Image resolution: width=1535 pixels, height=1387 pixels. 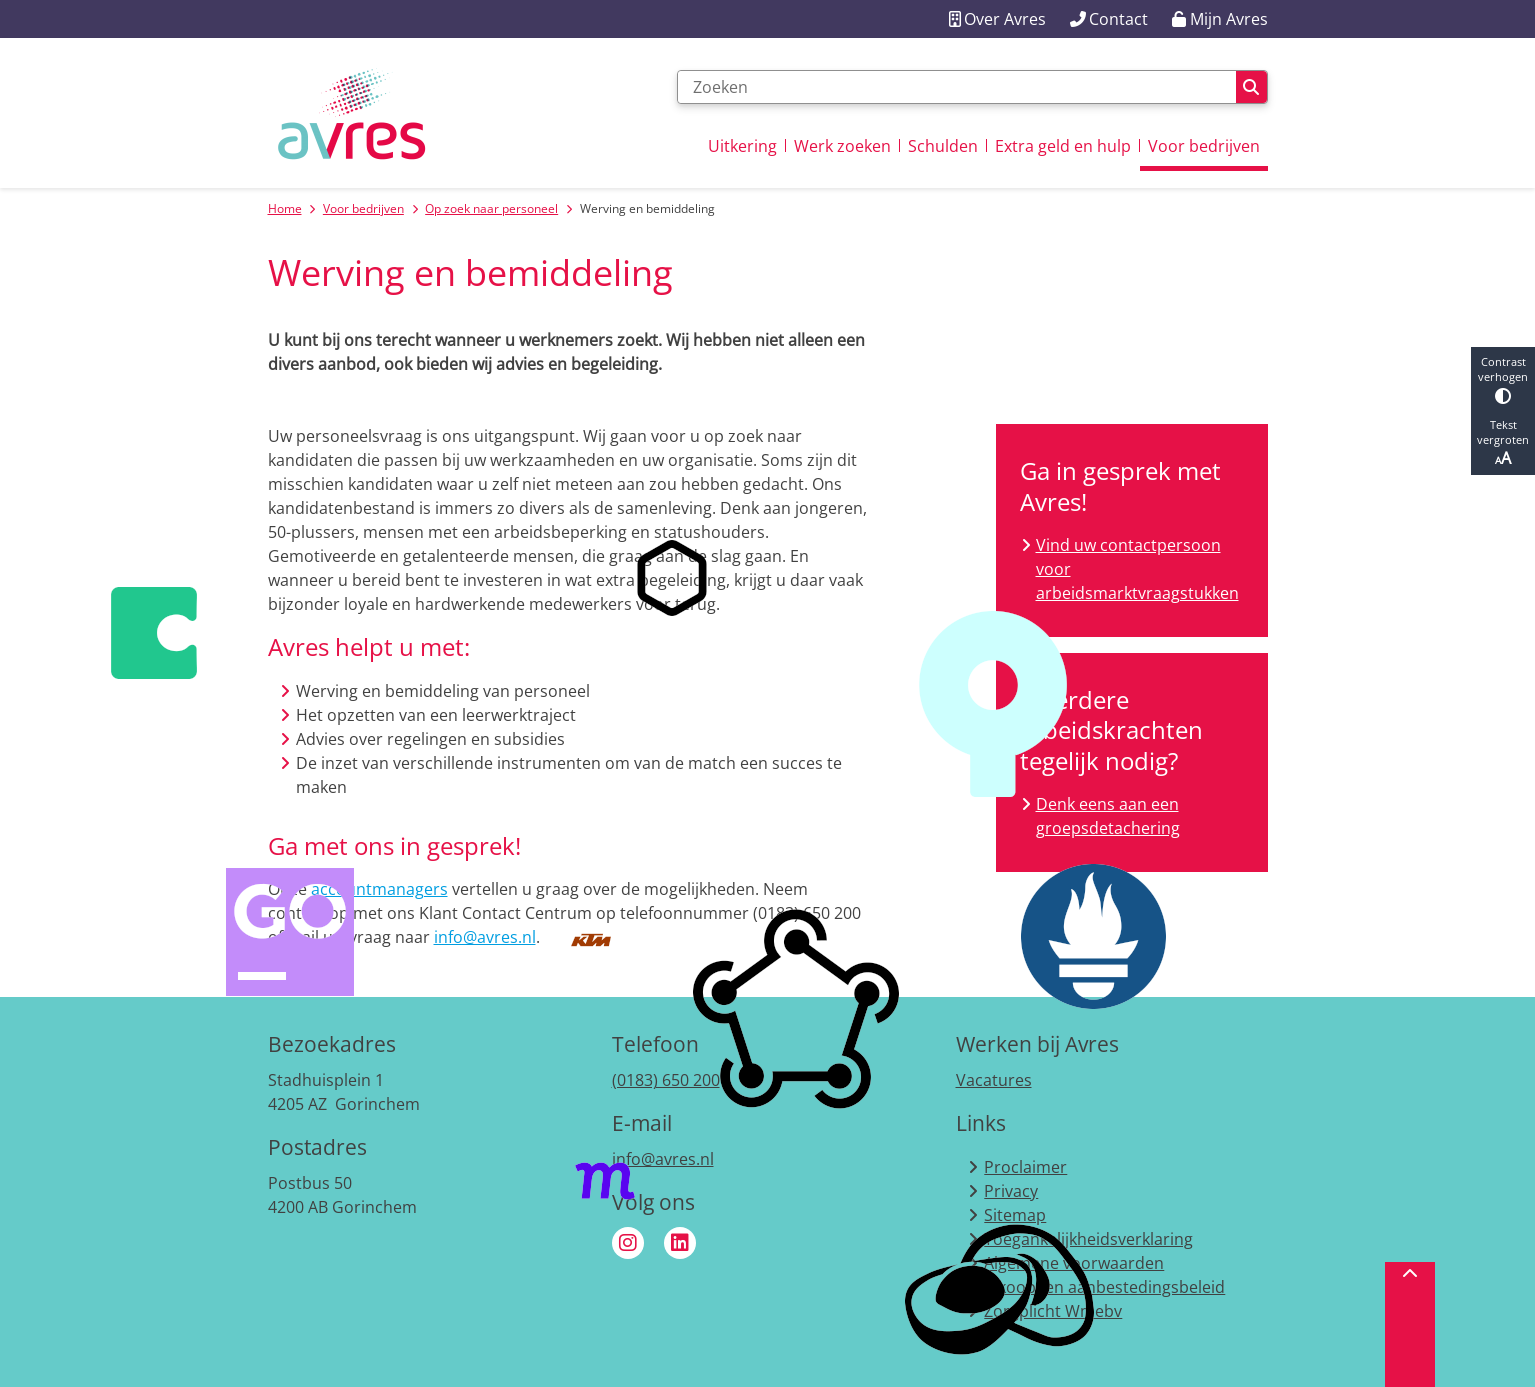 What do you see at coordinates (999, 1289) in the screenshot?
I see `ArangoDB database service logo` at bounding box center [999, 1289].